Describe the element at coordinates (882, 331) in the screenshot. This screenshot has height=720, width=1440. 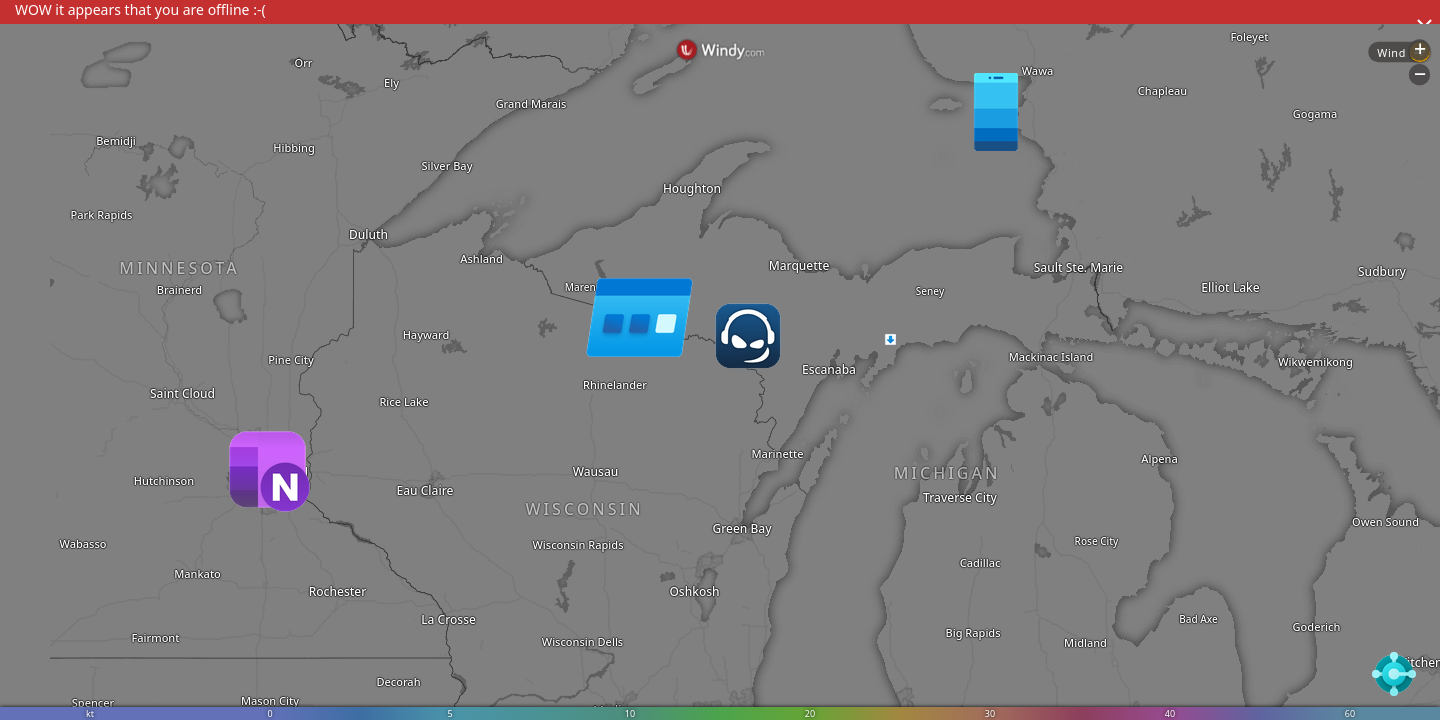
I see `download in progress indicator` at that location.